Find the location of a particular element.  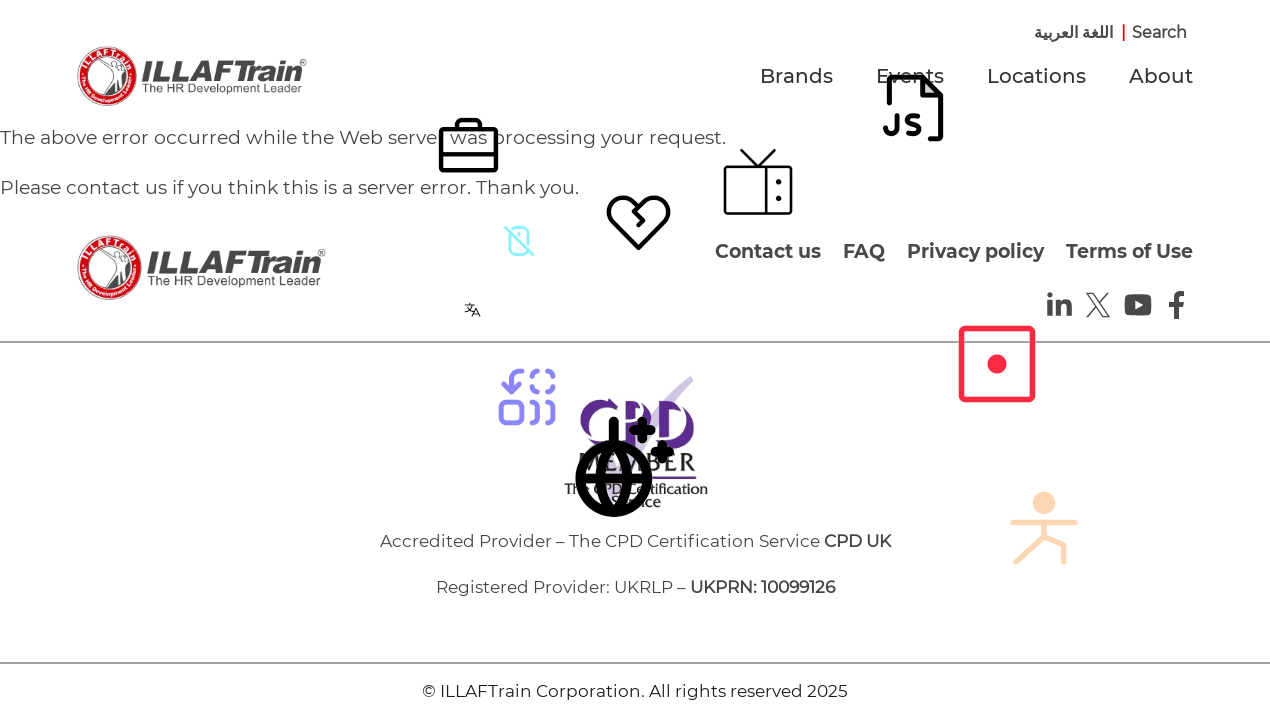

mouse input disabled or disconnected is located at coordinates (519, 241).